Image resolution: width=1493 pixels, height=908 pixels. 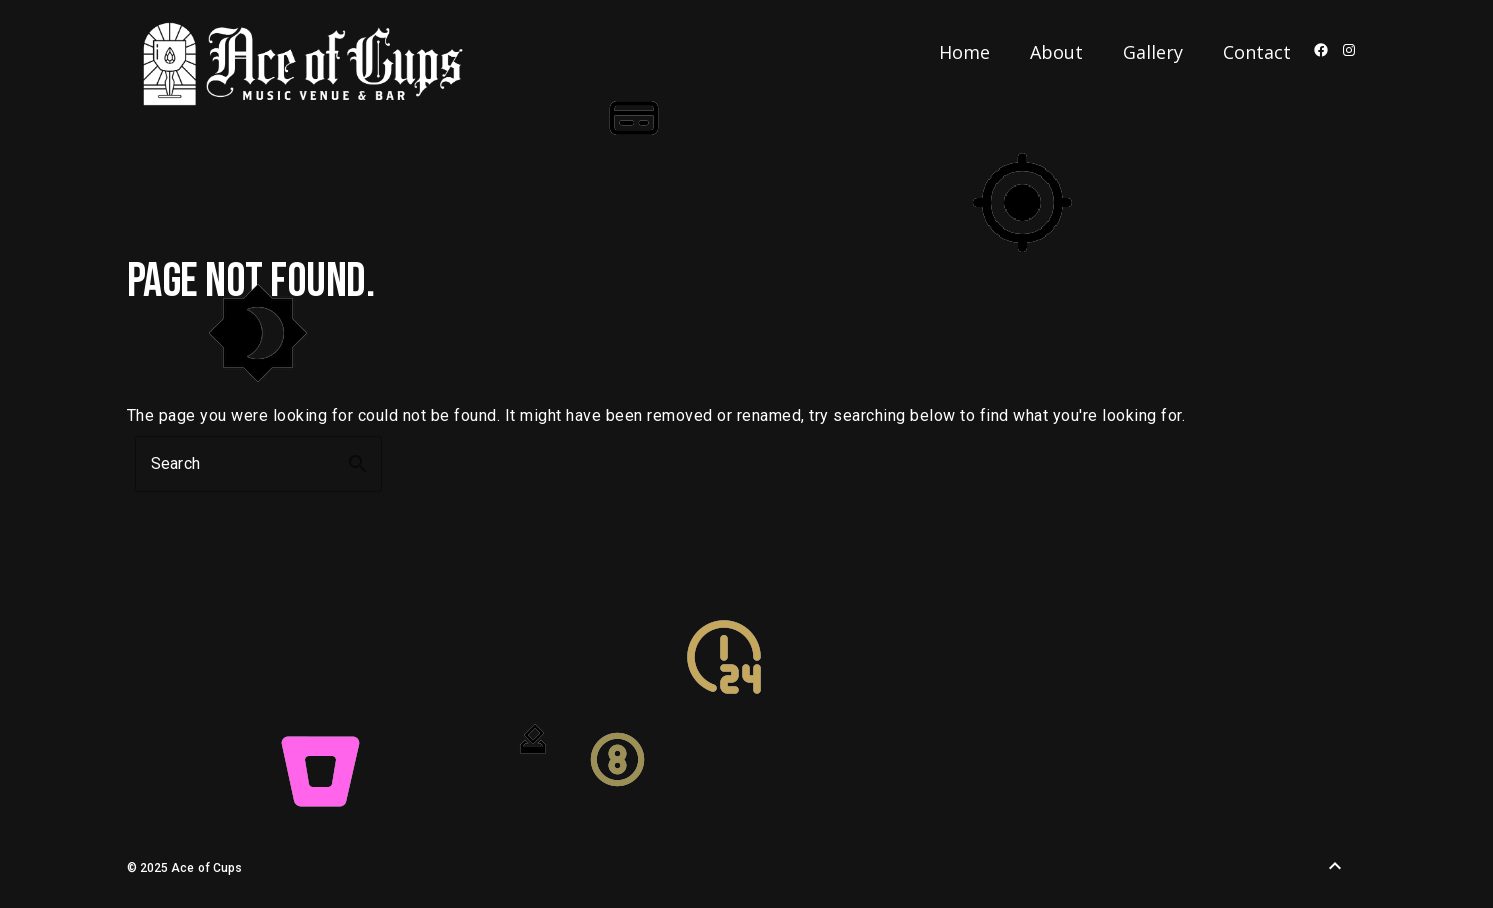 What do you see at coordinates (724, 657) in the screenshot?
I see `indicates 24-hour availability or service` at bounding box center [724, 657].